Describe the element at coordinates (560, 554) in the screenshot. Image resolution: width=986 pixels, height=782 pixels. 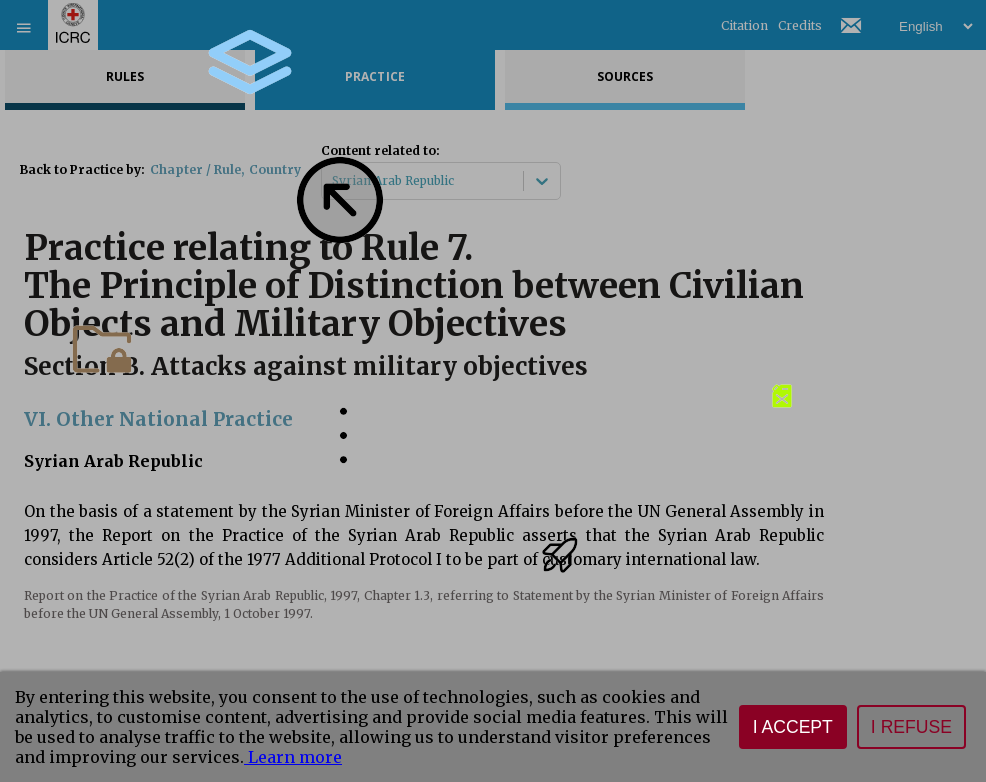
I see `launch or deploy a project` at that location.